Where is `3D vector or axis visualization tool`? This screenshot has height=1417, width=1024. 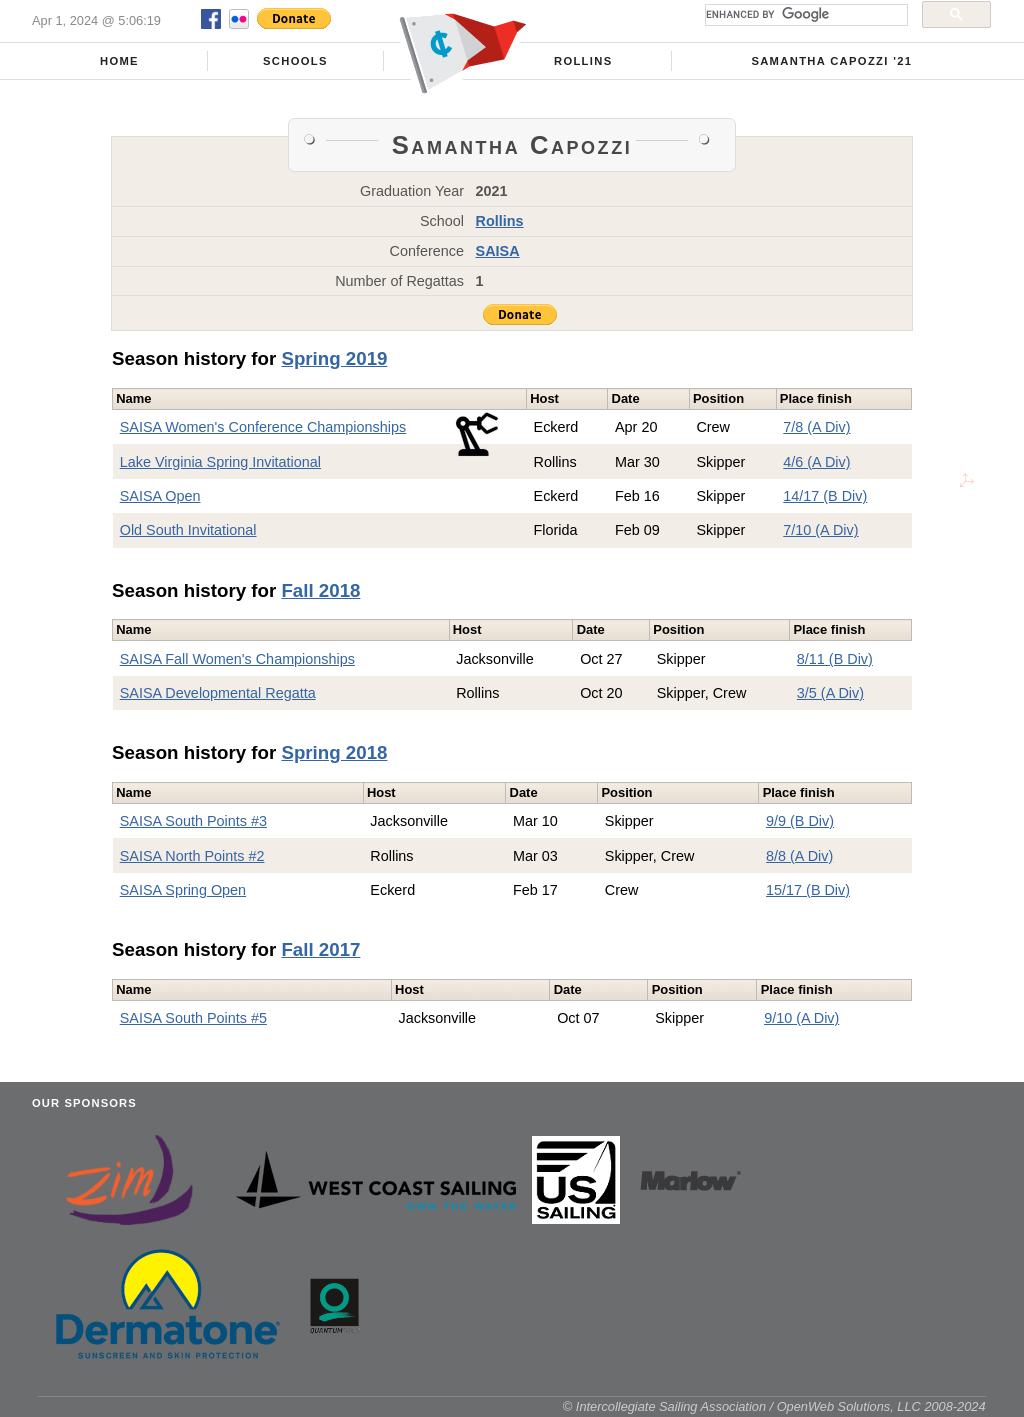
3D vector or axis visualization tool is located at coordinates (966, 481).